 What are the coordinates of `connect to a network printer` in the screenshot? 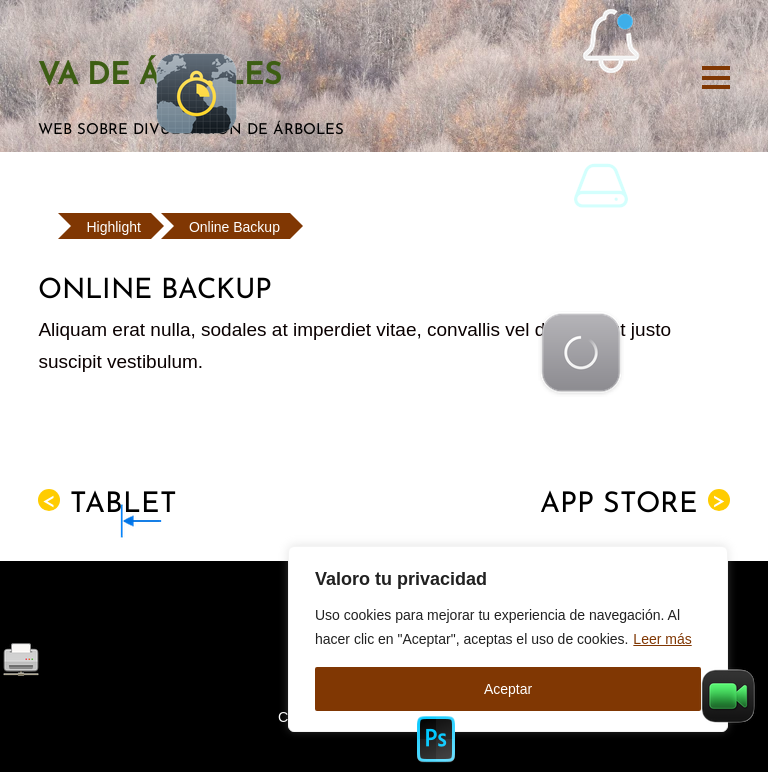 It's located at (21, 660).